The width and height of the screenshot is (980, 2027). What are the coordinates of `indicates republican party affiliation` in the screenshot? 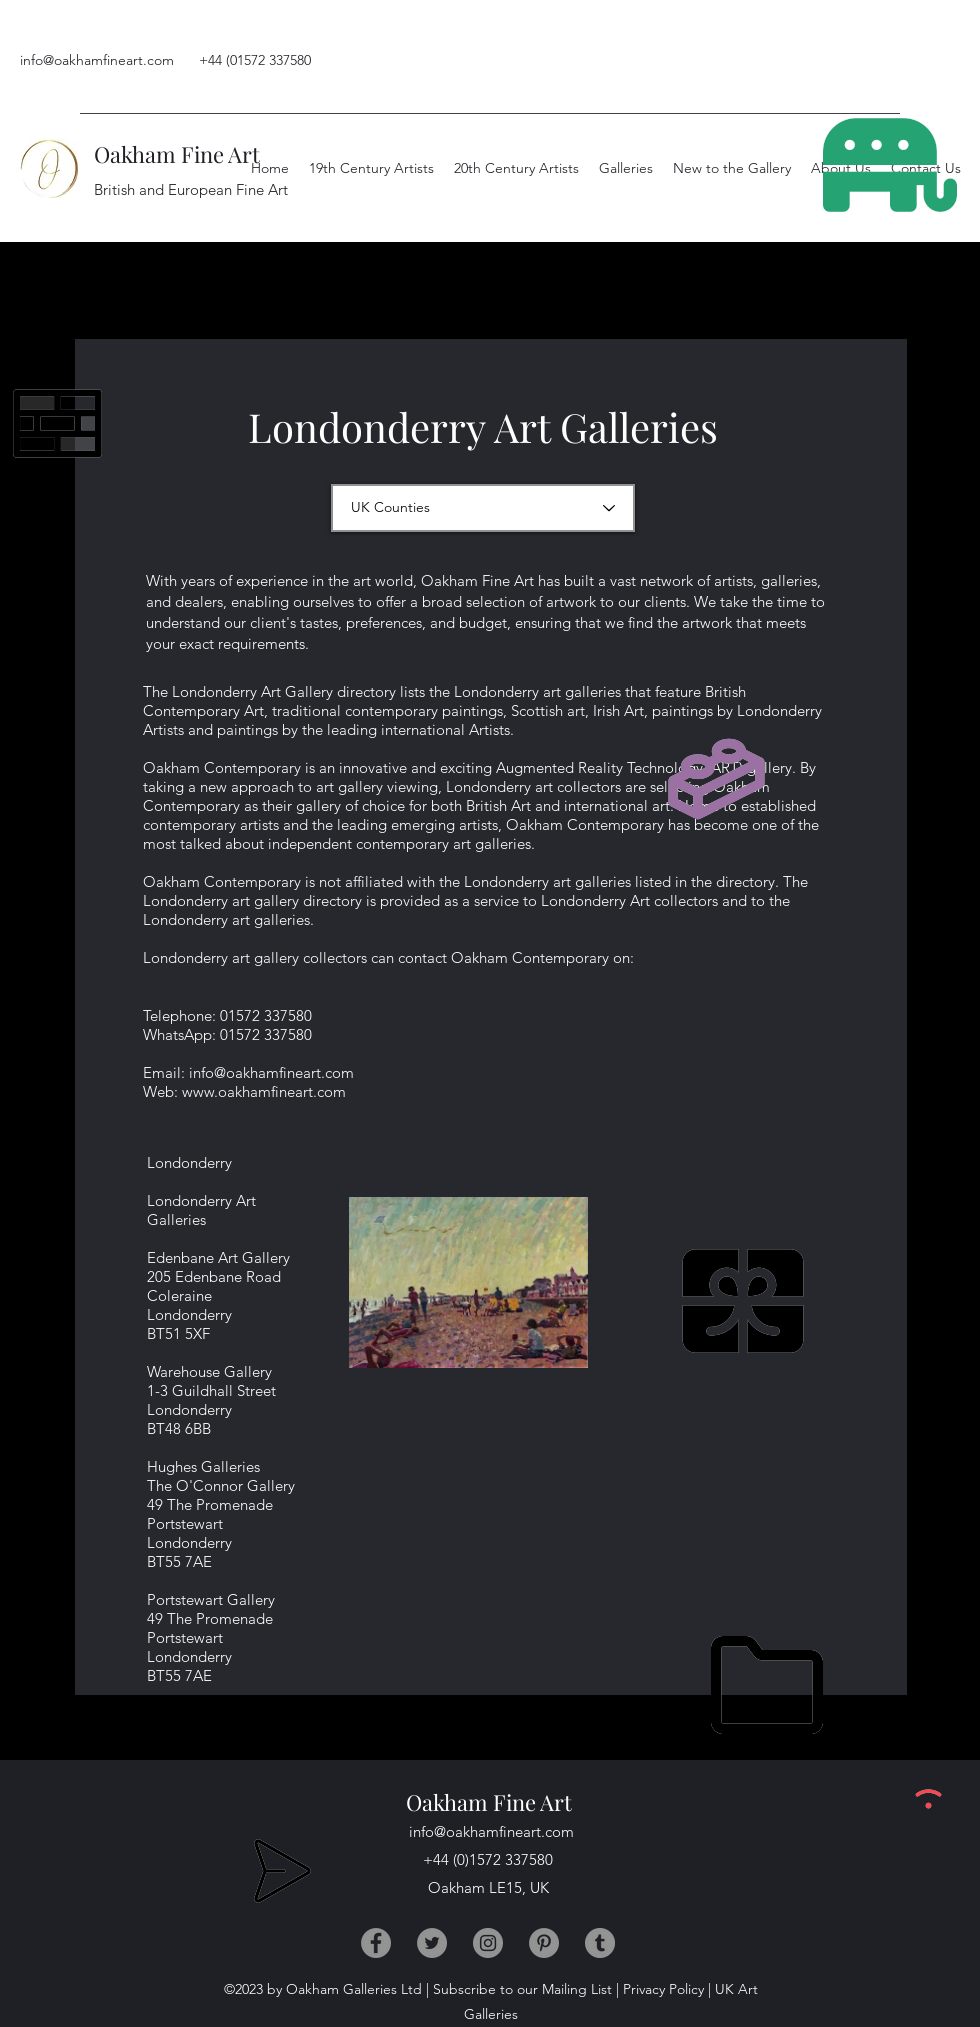 It's located at (890, 165).